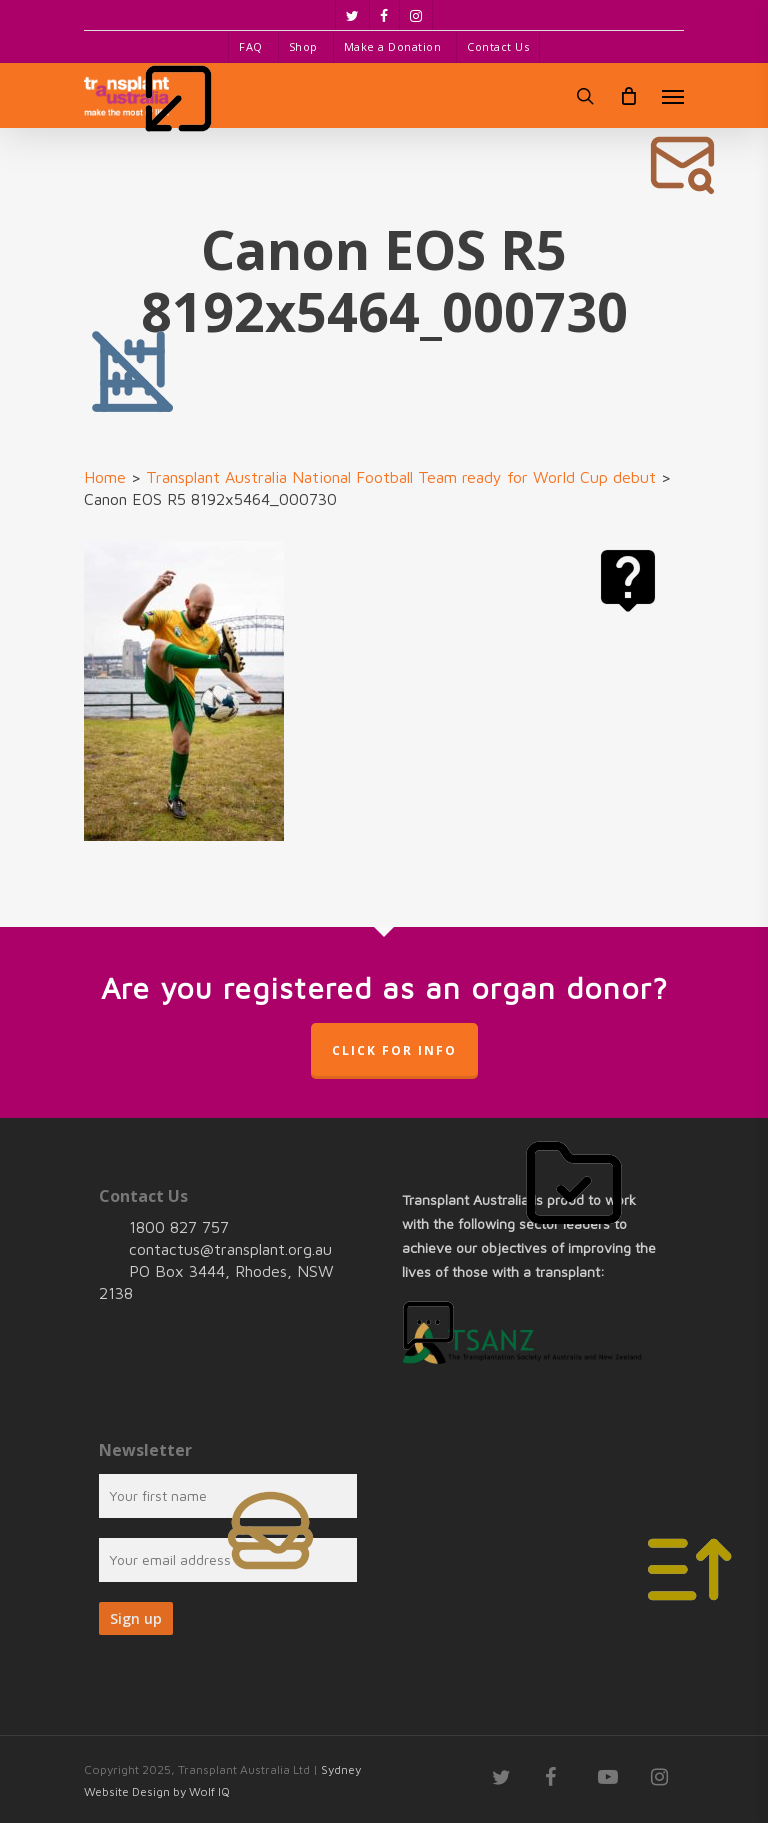  Describe the element at coordinates (270, 1530) in the screenshot. I see `view food or restaurant options` at that location.